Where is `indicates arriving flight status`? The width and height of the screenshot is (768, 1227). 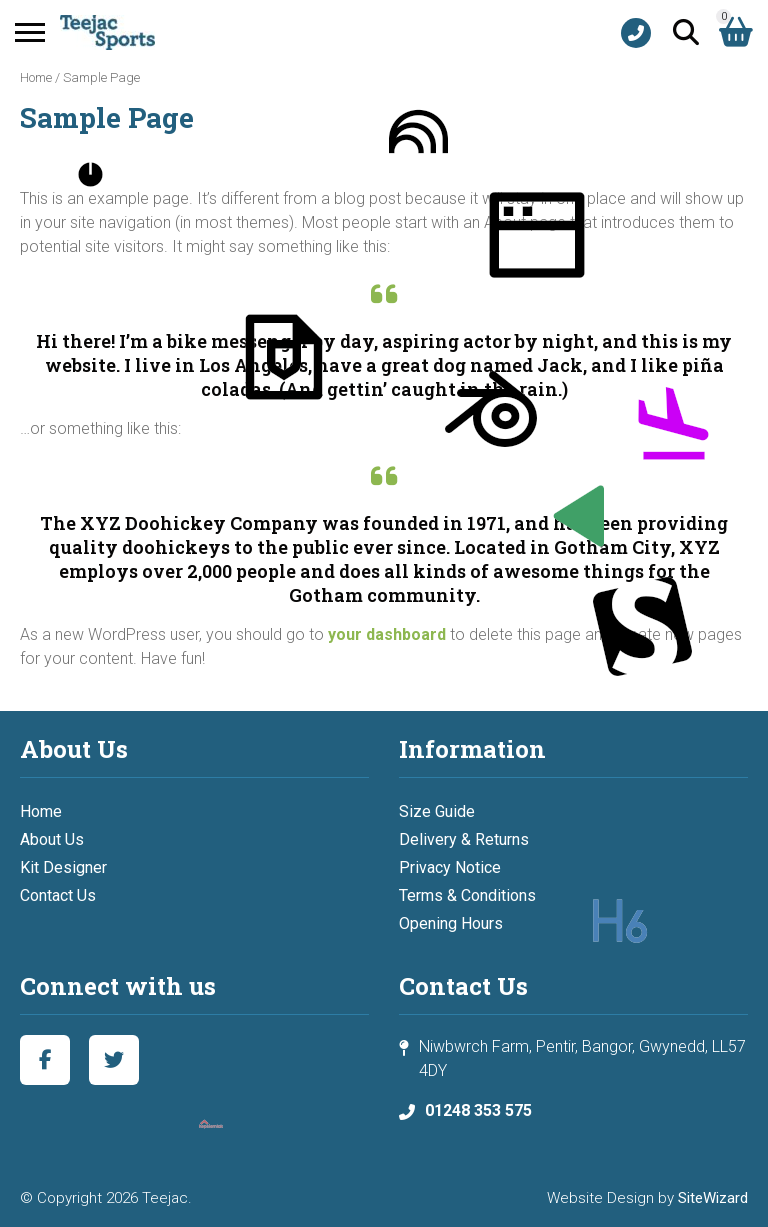
indicates arriving flight status is located at coordinates (674, 425).